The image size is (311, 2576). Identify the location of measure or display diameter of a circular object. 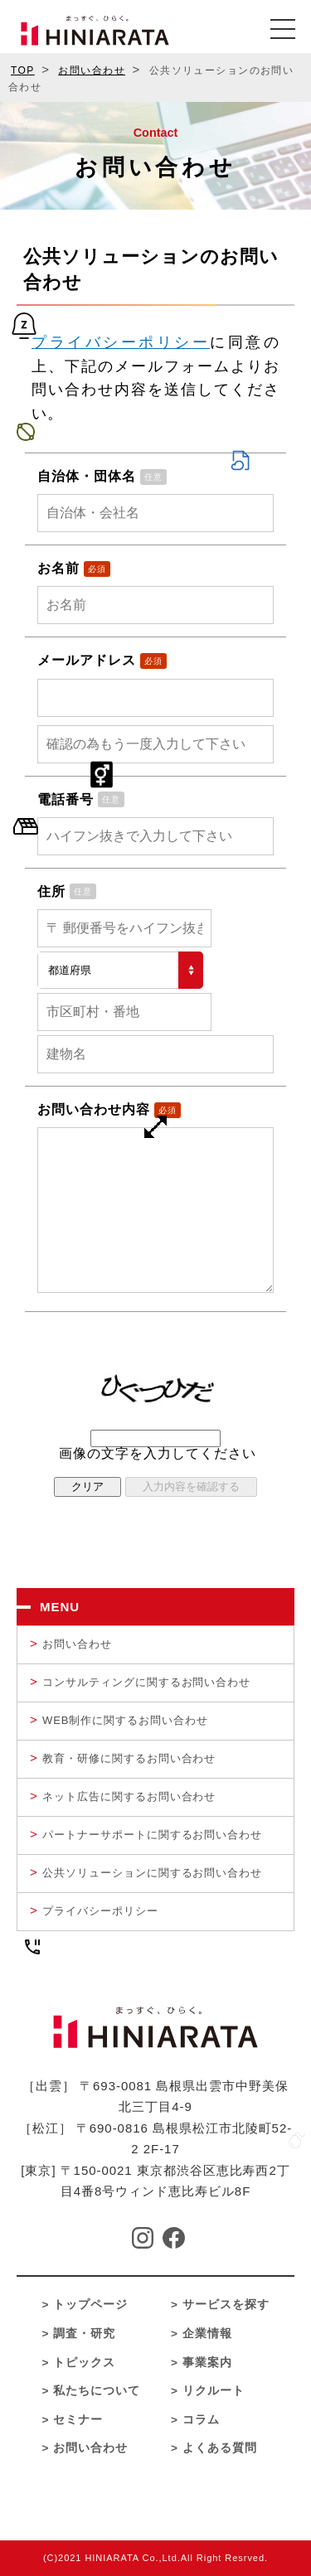
(26, 432).